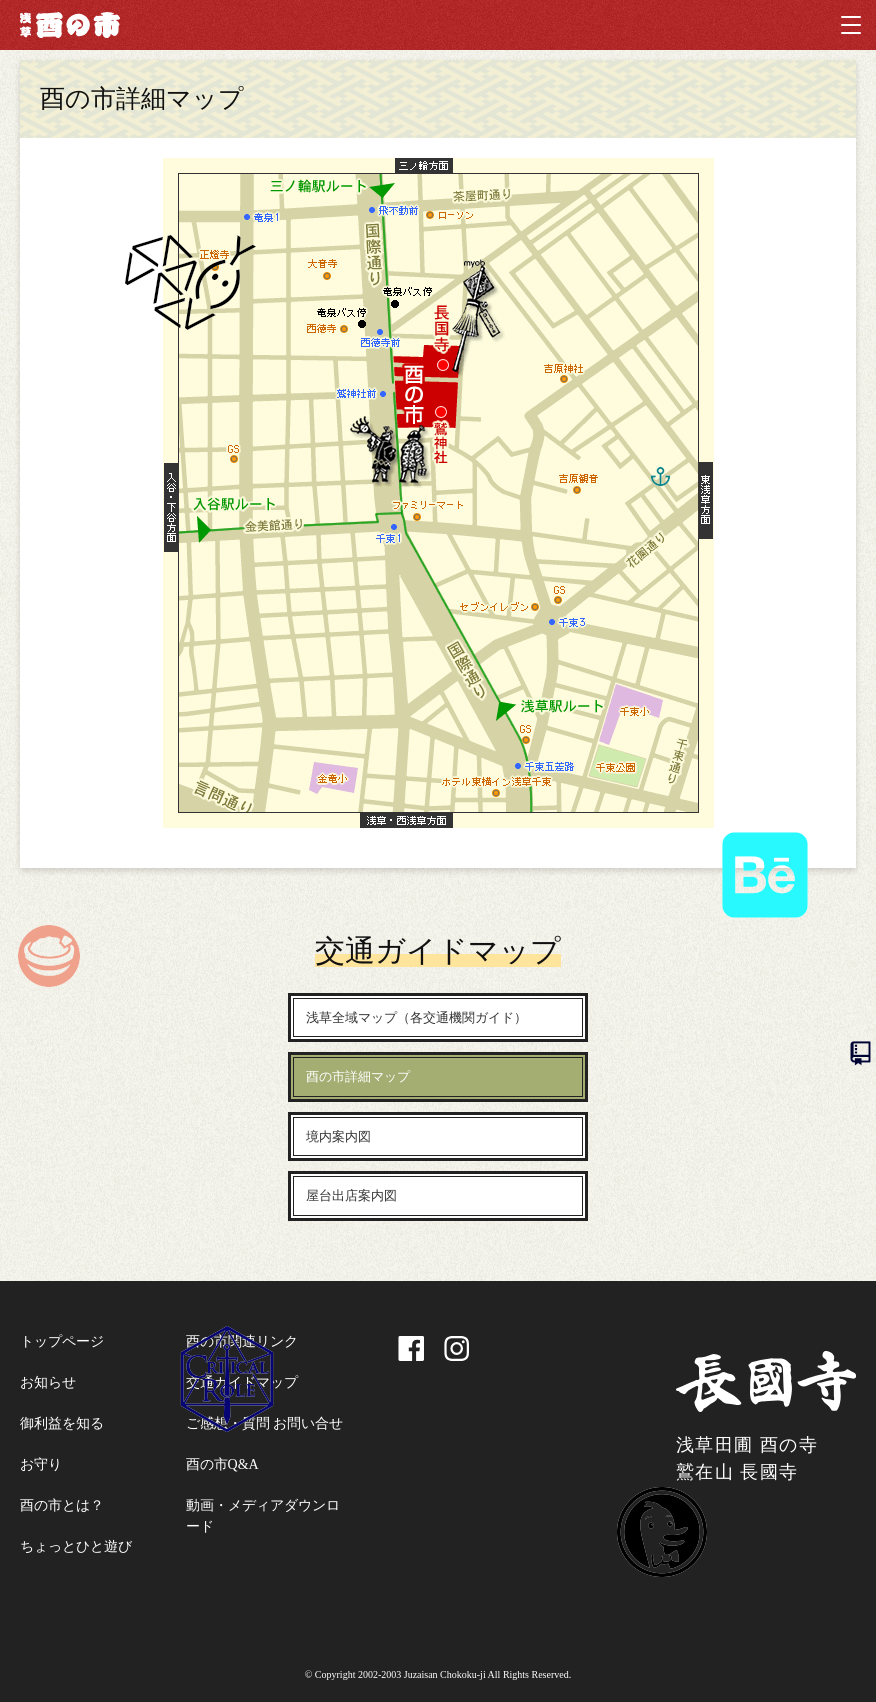 This screenshot has width=876, height=1702. Describe the element at coordinates (662, 1532) in the screenshot. I see `open duckduckgo search engine` at that location.